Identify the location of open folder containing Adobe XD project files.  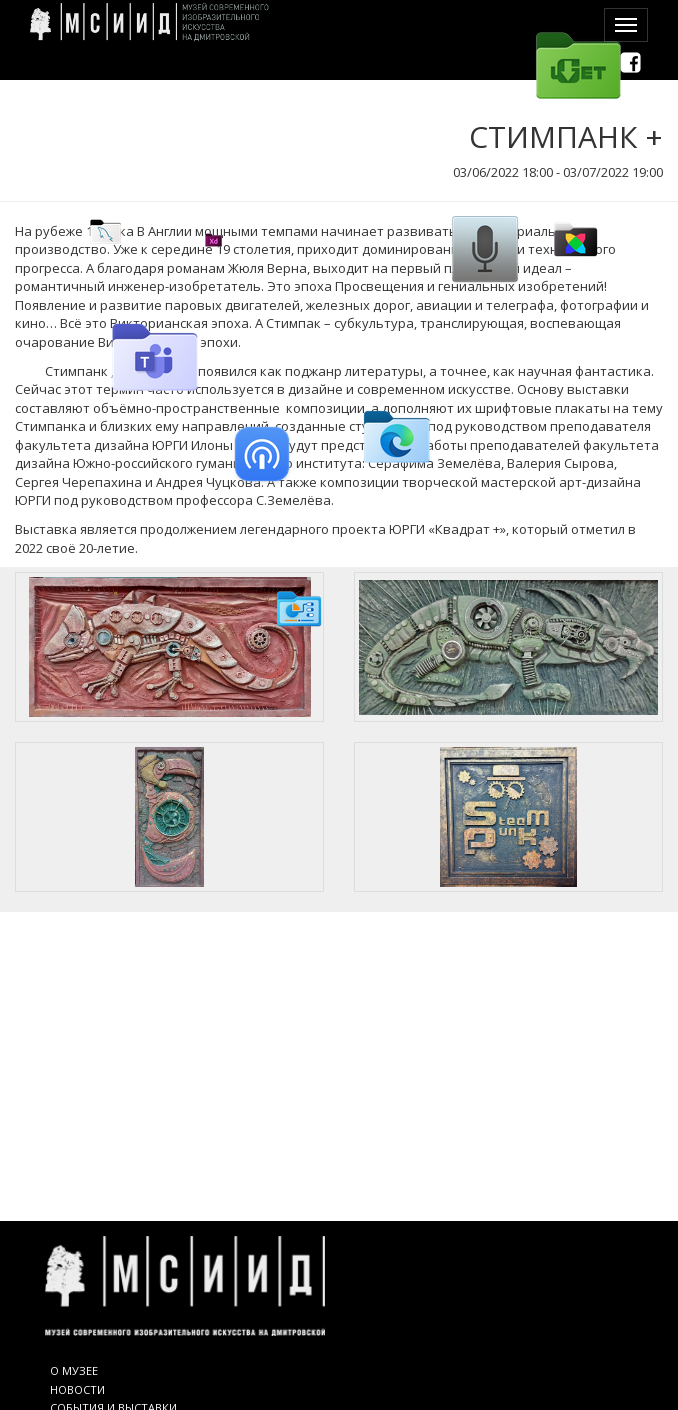
(213, 240).